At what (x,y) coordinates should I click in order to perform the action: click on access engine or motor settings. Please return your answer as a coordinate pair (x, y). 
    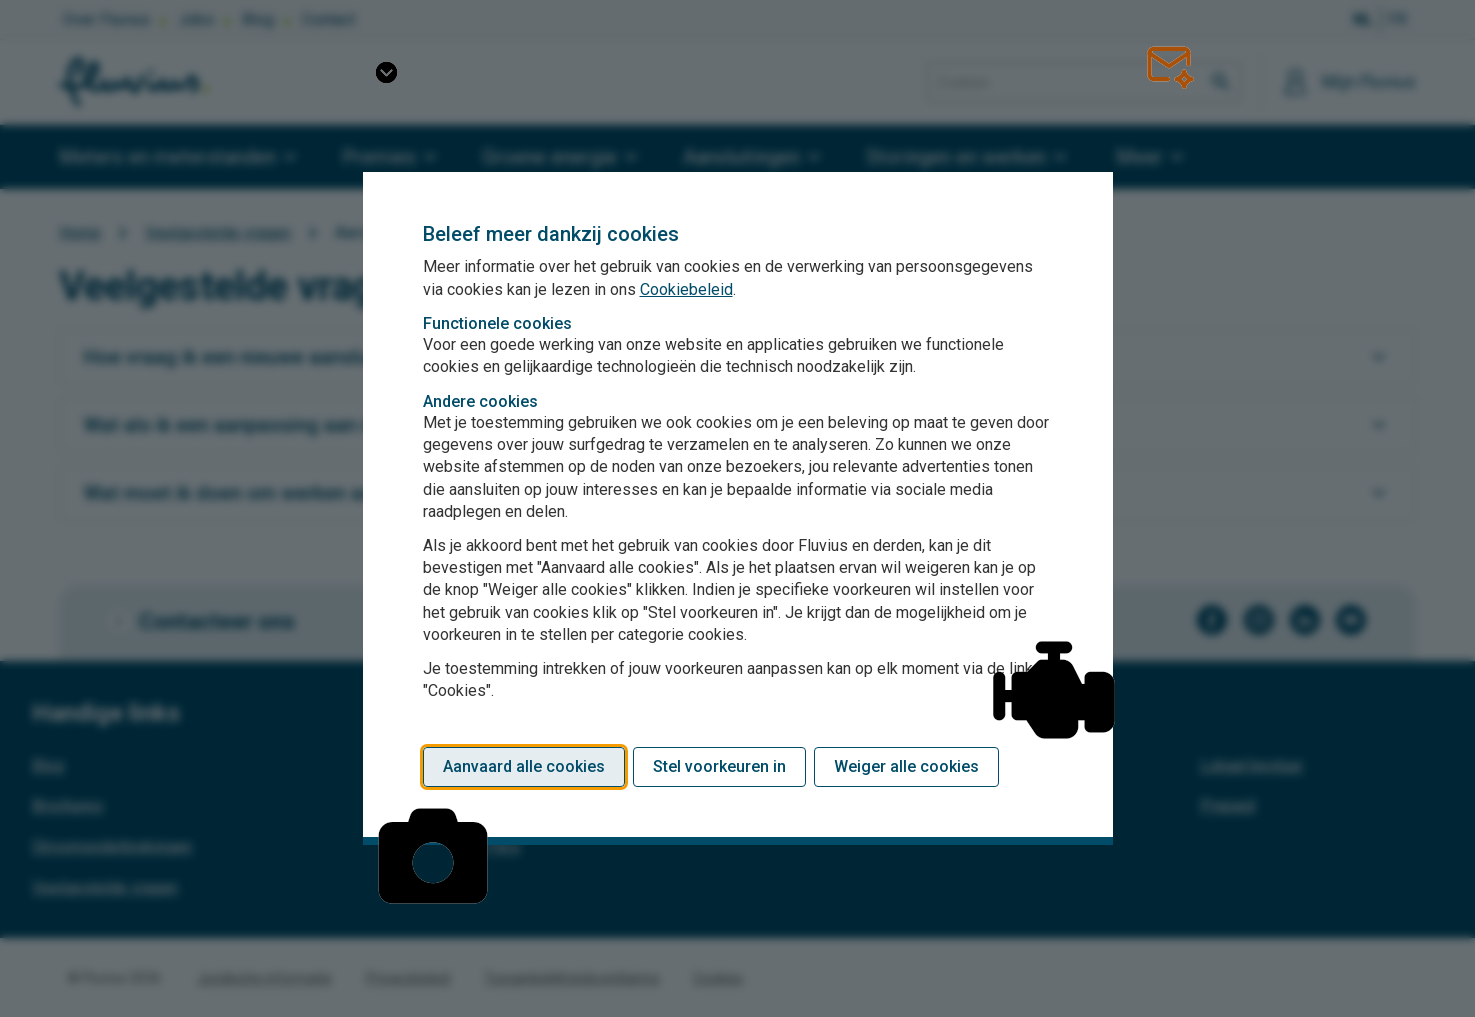
    Looking at the image, I should click on (1054, 690).